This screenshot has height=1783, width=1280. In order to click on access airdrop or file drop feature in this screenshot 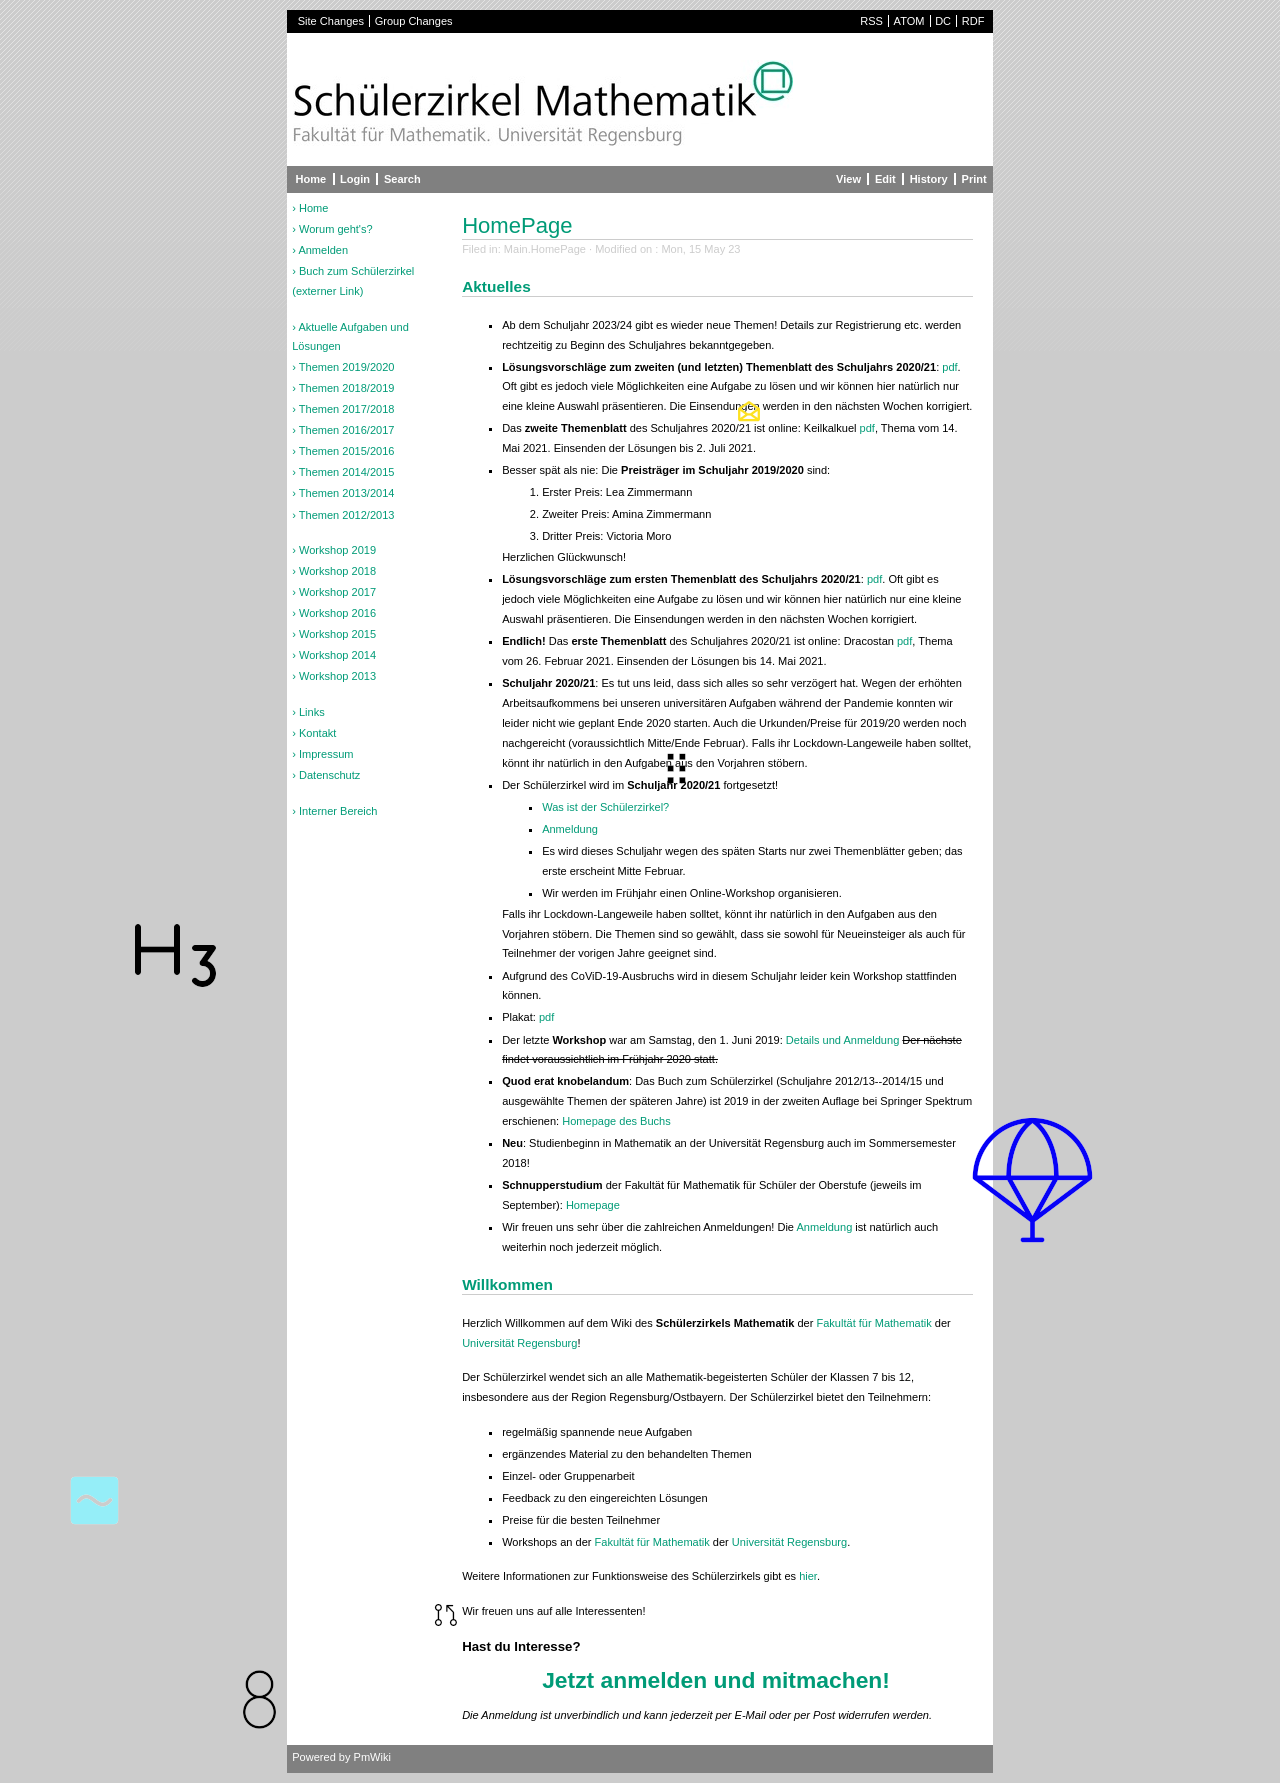, I will do `click(1032, 1182)`.